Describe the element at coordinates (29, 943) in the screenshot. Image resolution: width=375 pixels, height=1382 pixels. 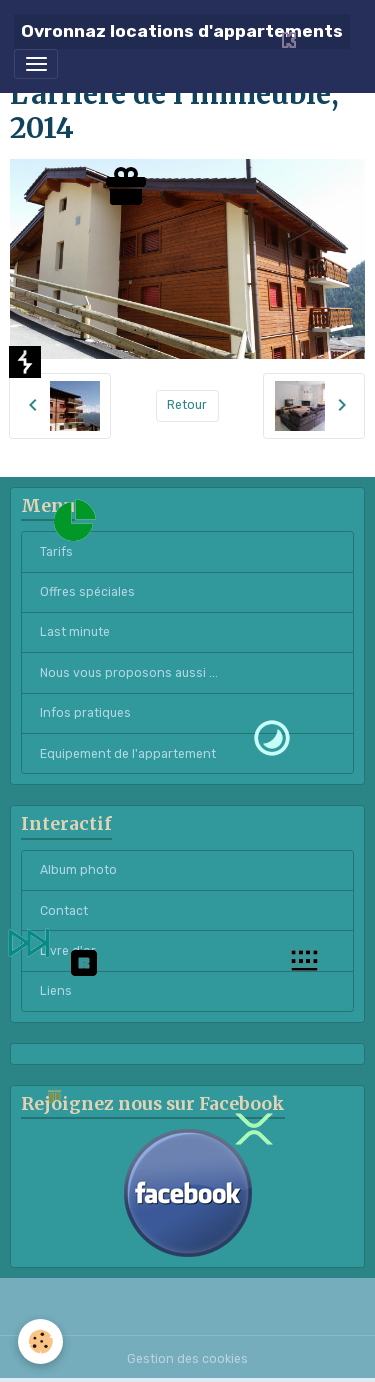
I see `skip to the end of the current track` at that location.